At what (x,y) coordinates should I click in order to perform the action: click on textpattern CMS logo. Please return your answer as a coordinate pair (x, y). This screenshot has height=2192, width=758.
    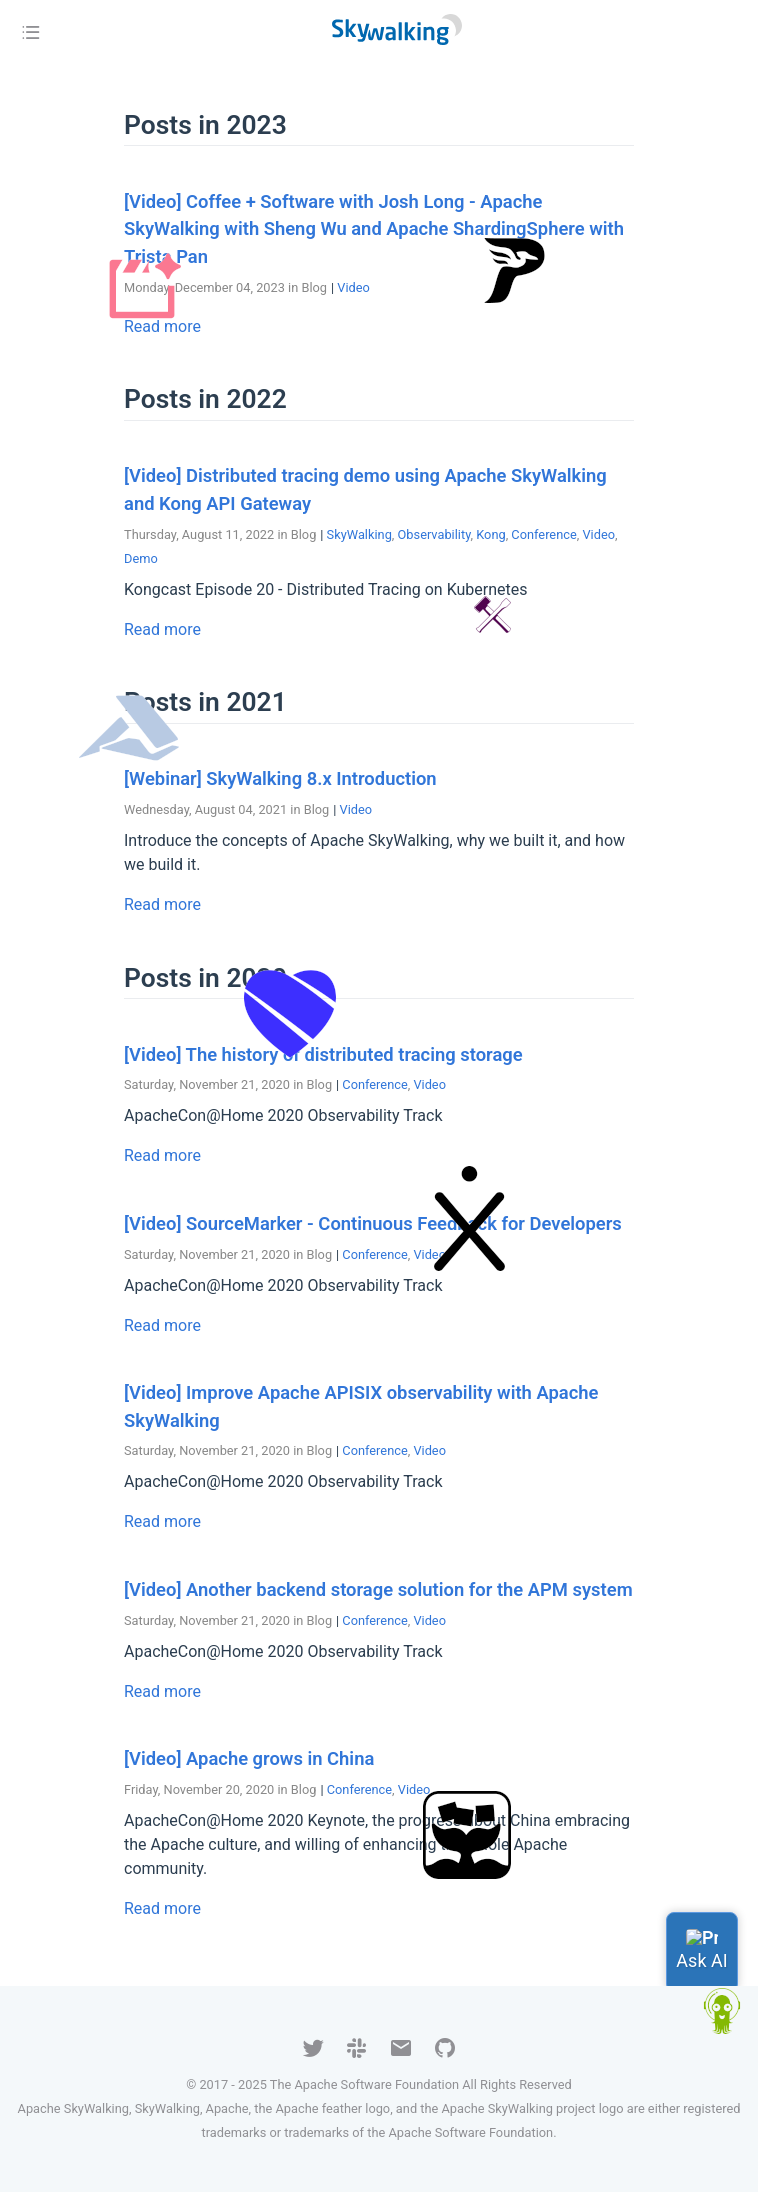
    Looking at the image, I should click on (492, 614).